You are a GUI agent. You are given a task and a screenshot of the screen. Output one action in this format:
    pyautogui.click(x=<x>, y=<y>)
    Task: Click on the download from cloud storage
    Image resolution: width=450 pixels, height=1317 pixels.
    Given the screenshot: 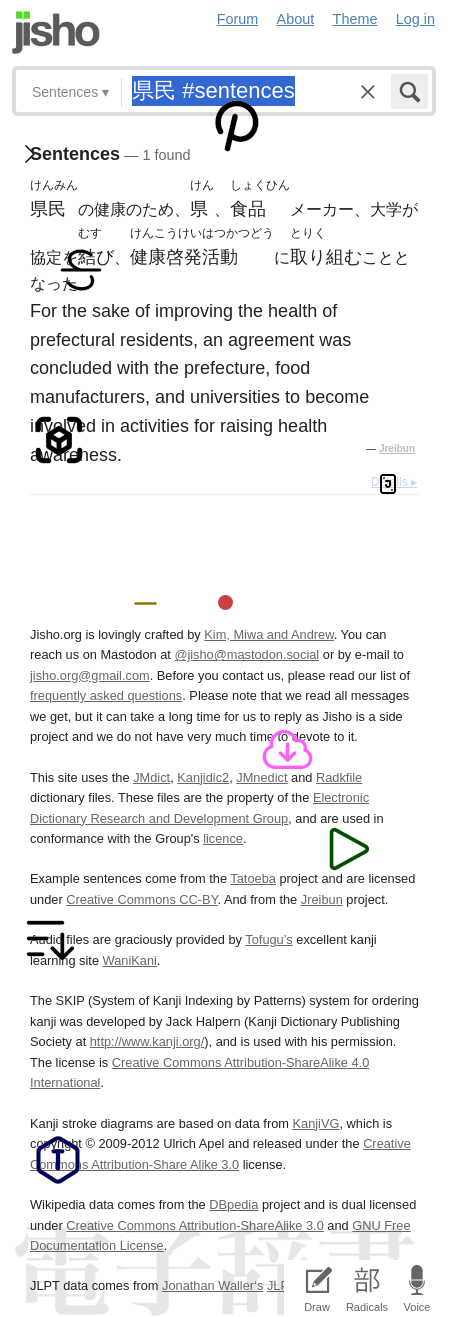 What is the action you would take?
    pyautogui.click(x=287, y=749)
    